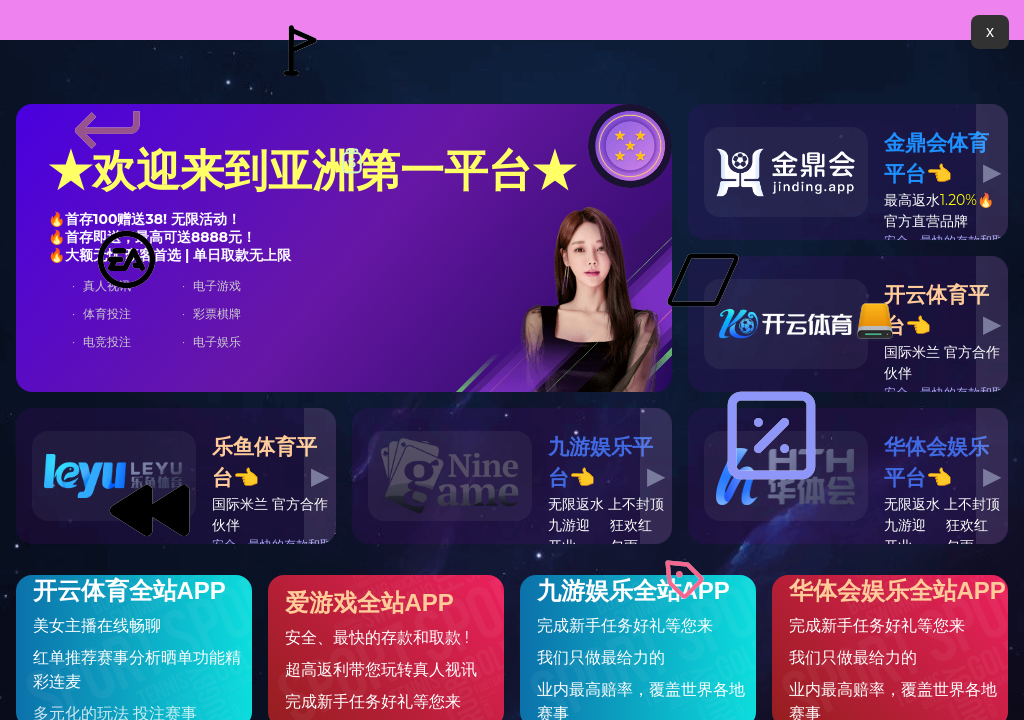 The image size is (1024, 720). Describe the element at coordinates (875, 321) in the screenshot. I see `external USB hard drive connected` at that location.